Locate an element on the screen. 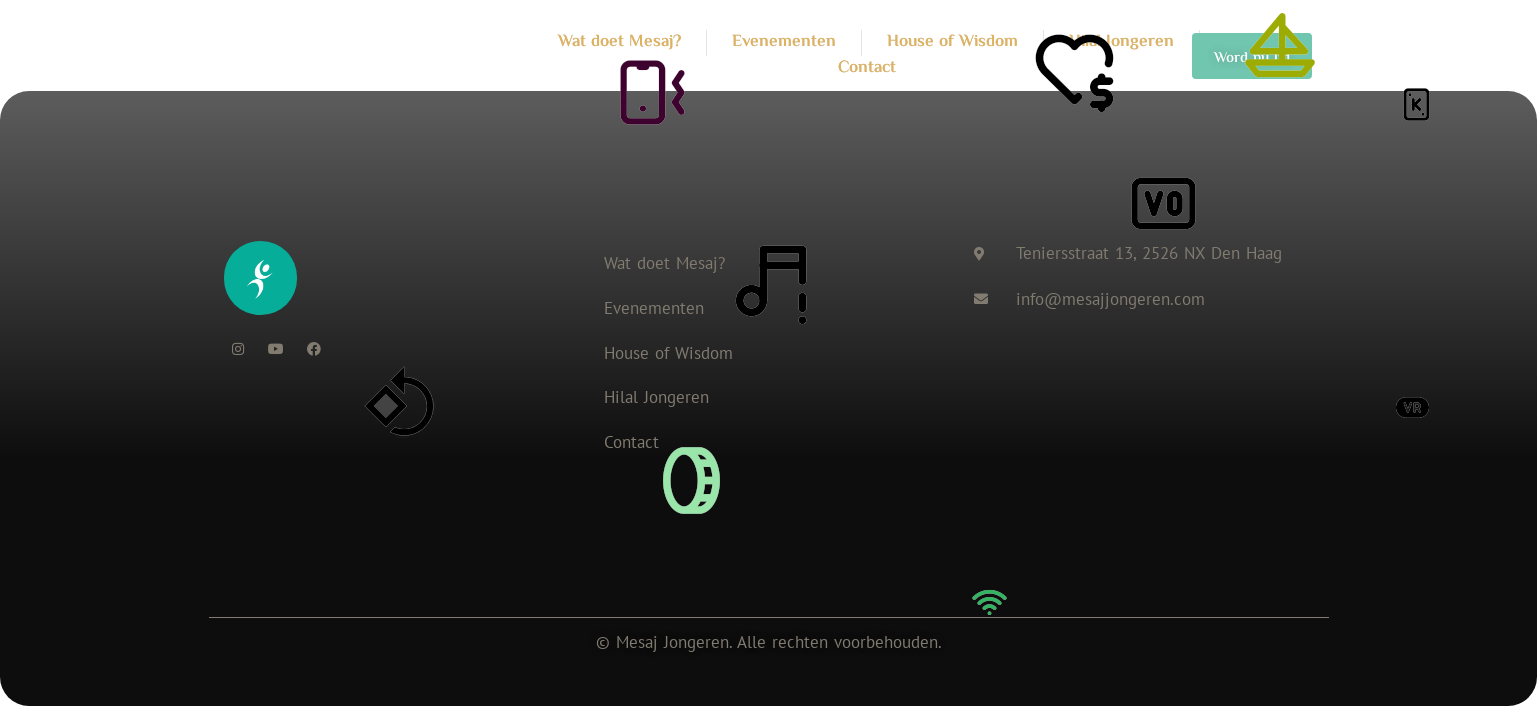  view your coin balance or currency is located at coordinates (691, 480).